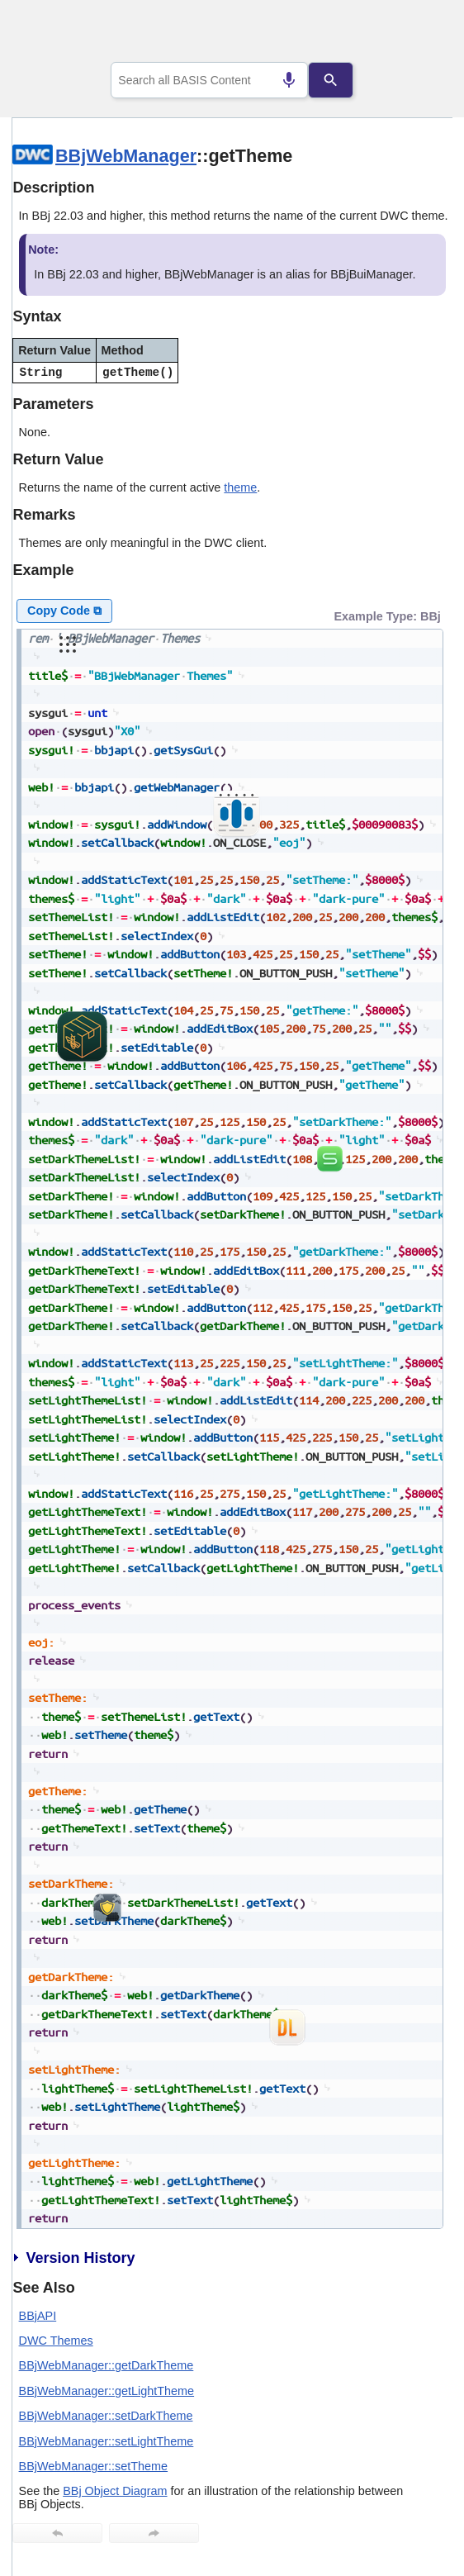  Describe the element at coordinates (236, 813) in the screenshot. I see `open speech note app for voice transcription` at that location.